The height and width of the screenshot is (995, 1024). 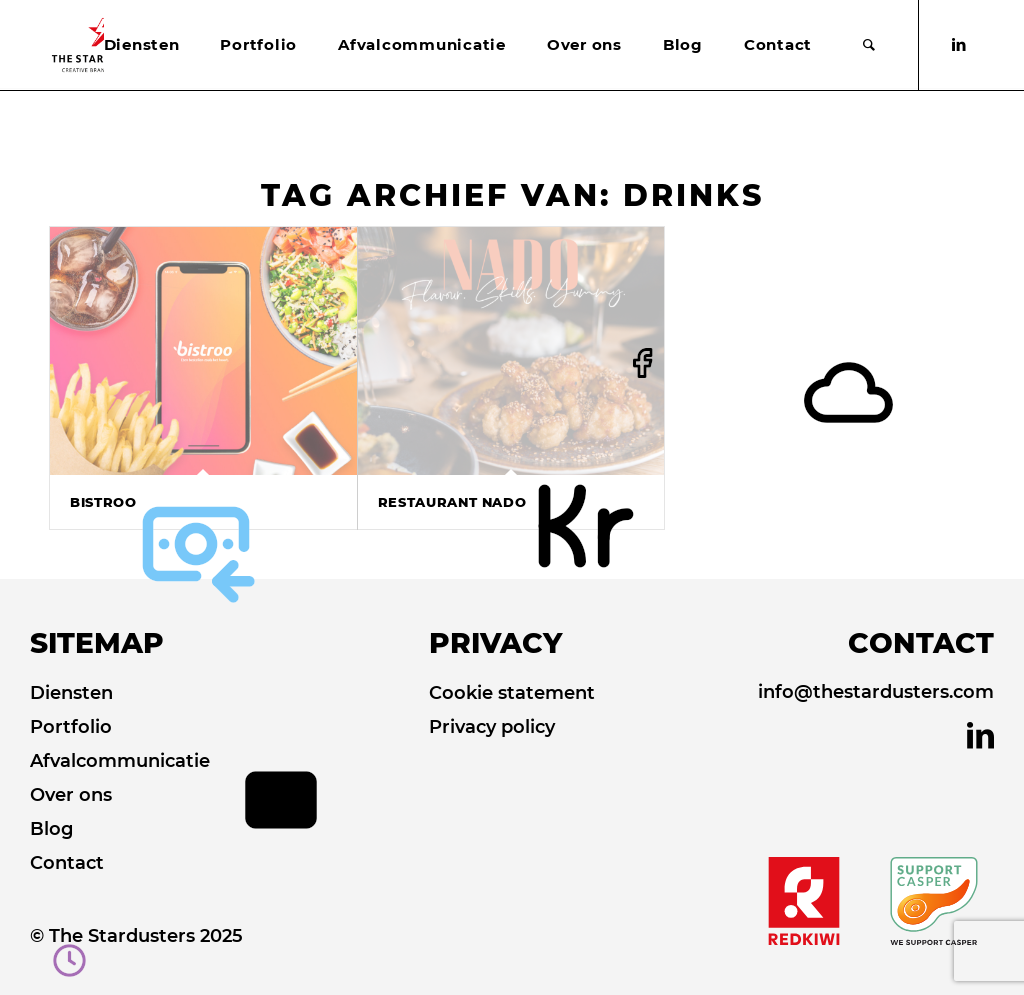 I want to click on a placeholder or container element, so click(x=281, y=800).